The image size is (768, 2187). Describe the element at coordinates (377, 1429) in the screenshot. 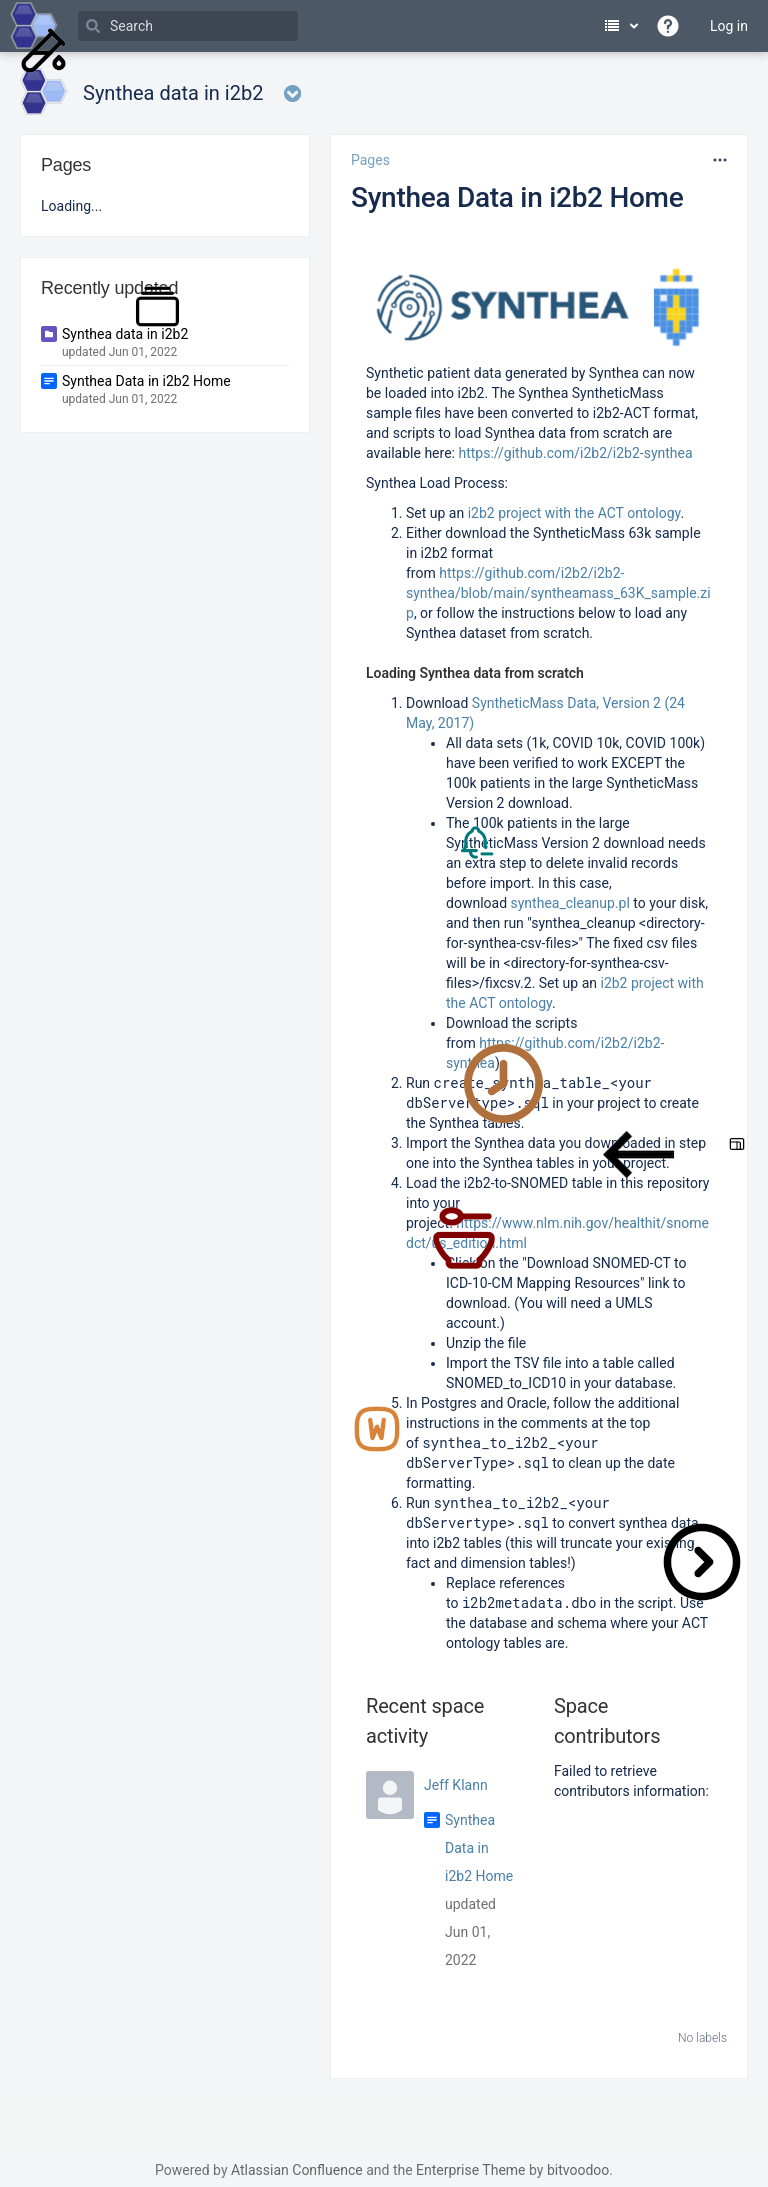

I see `access items or content starting with "W"` at that location.